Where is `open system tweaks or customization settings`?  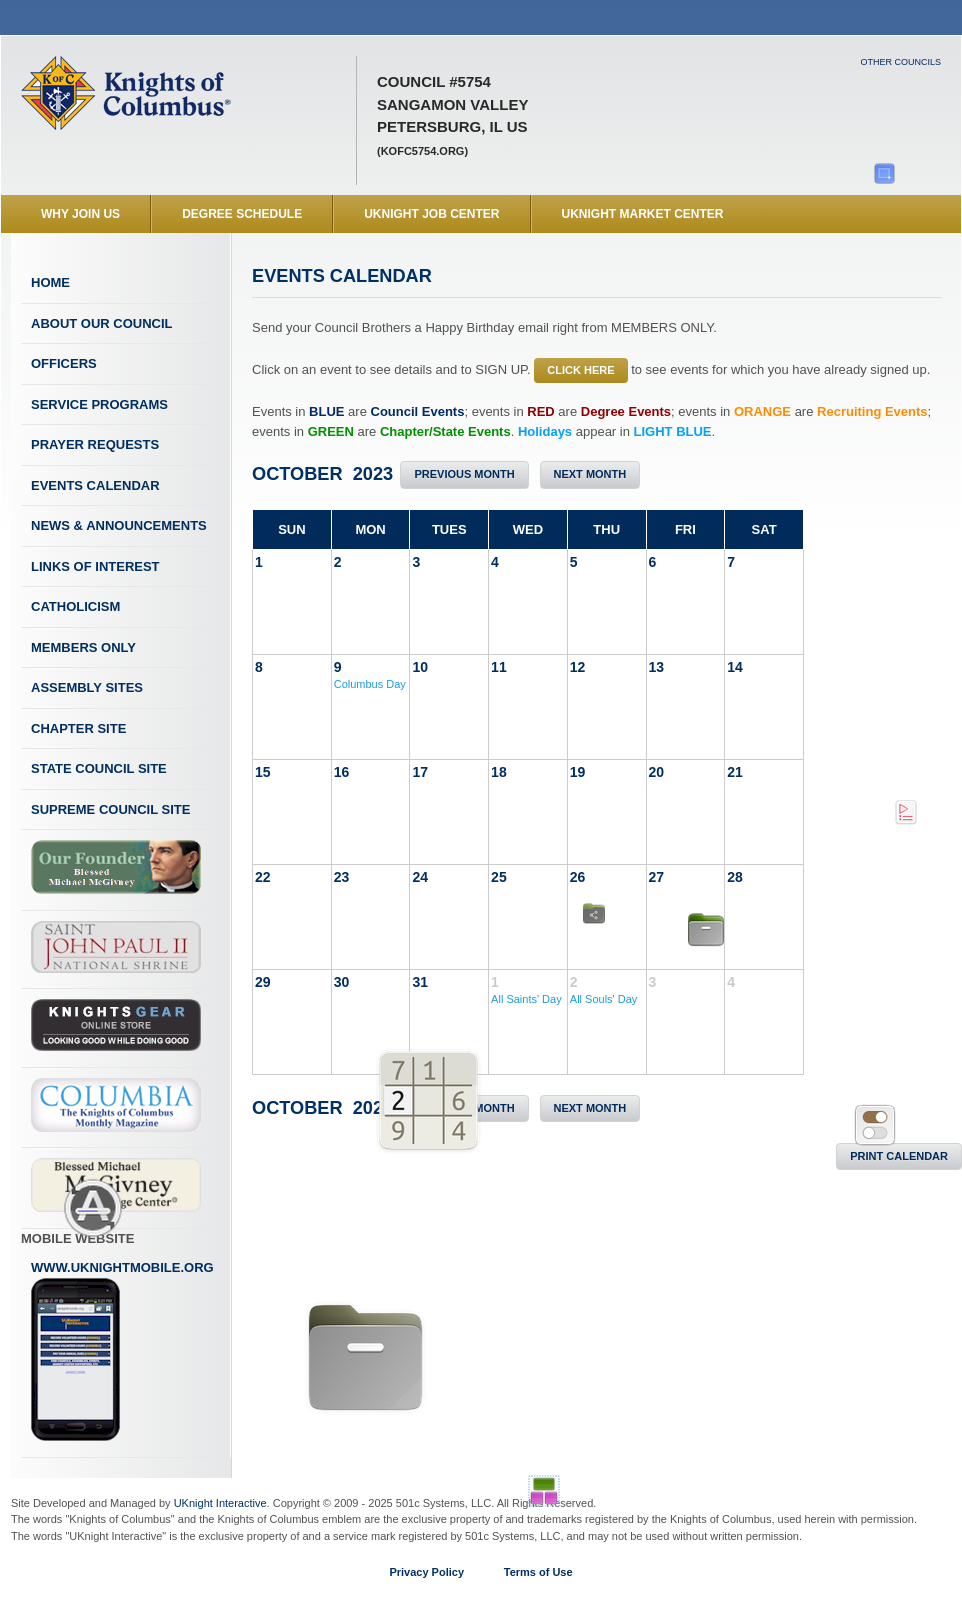 open system tweaks or customization settings is located at coordinates (875, 1125).